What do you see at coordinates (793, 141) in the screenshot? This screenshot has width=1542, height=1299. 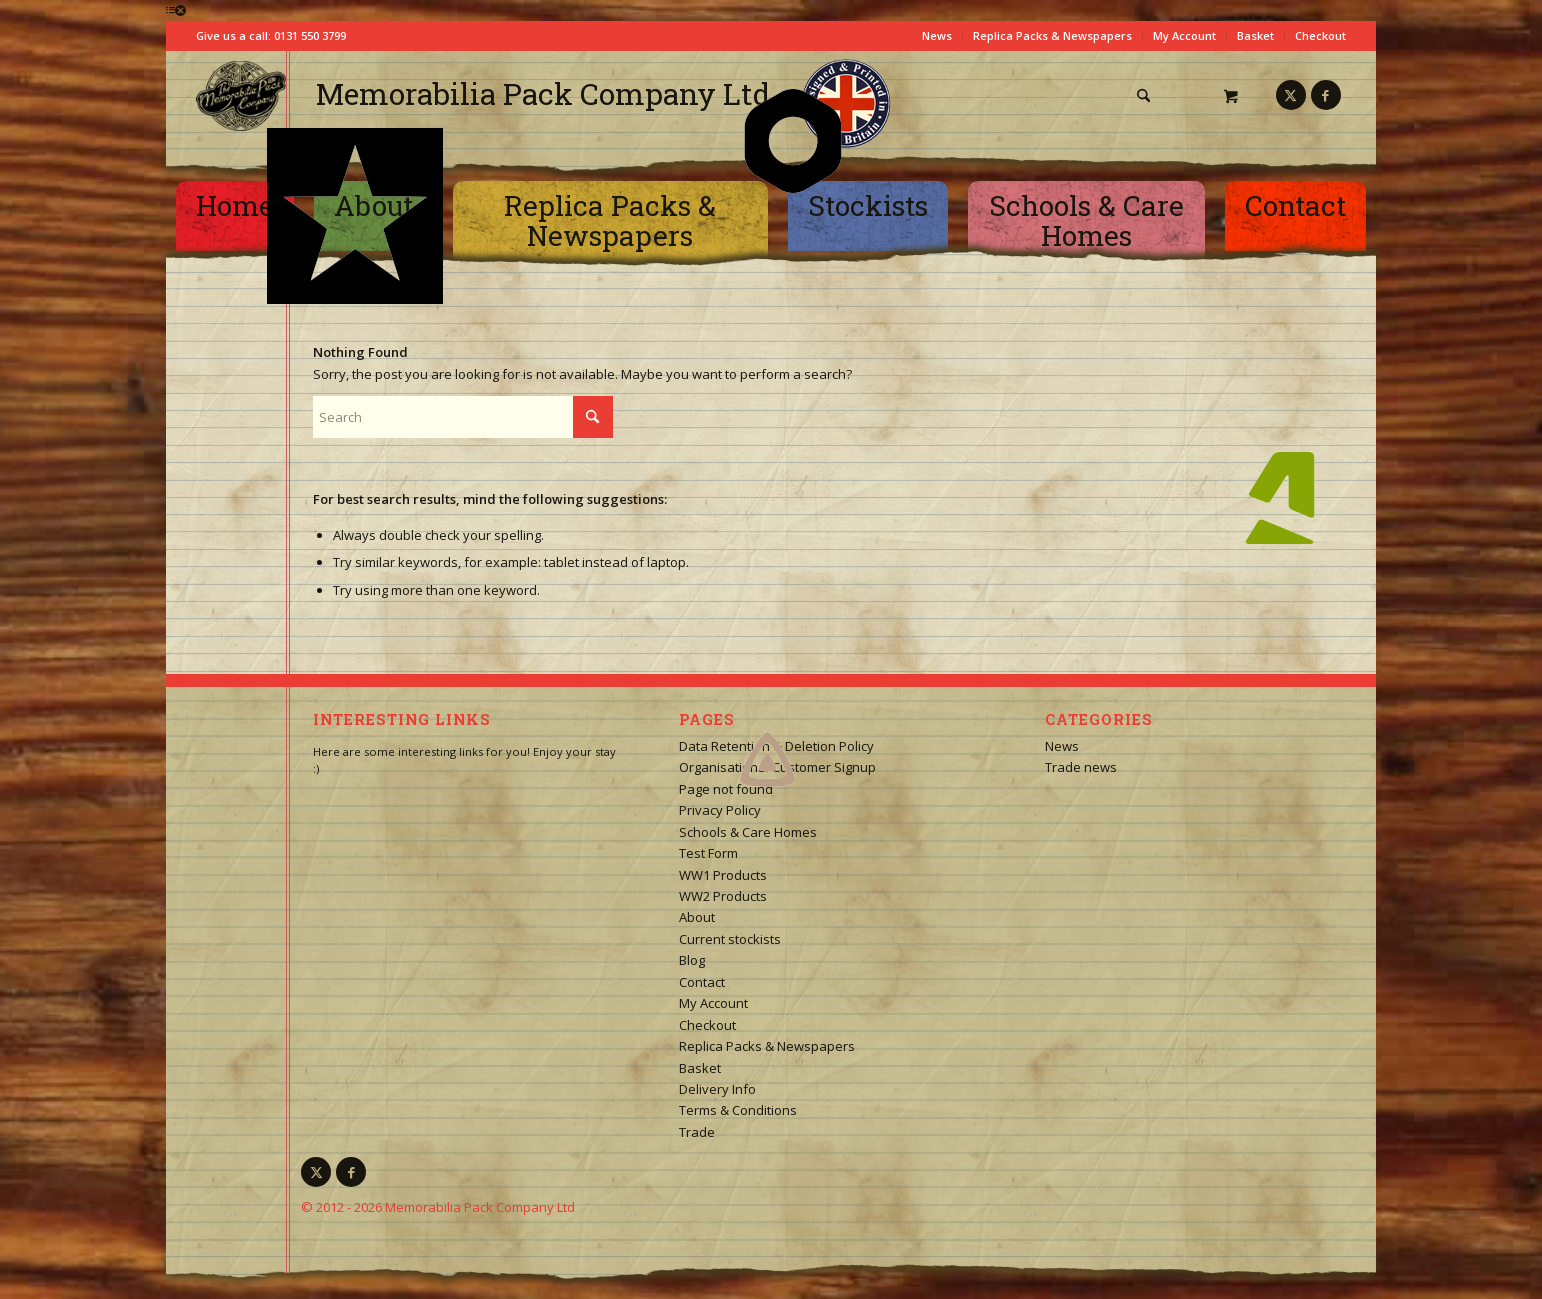 I see `open medusa commerce dashboard` at bounding box center [793, 141].